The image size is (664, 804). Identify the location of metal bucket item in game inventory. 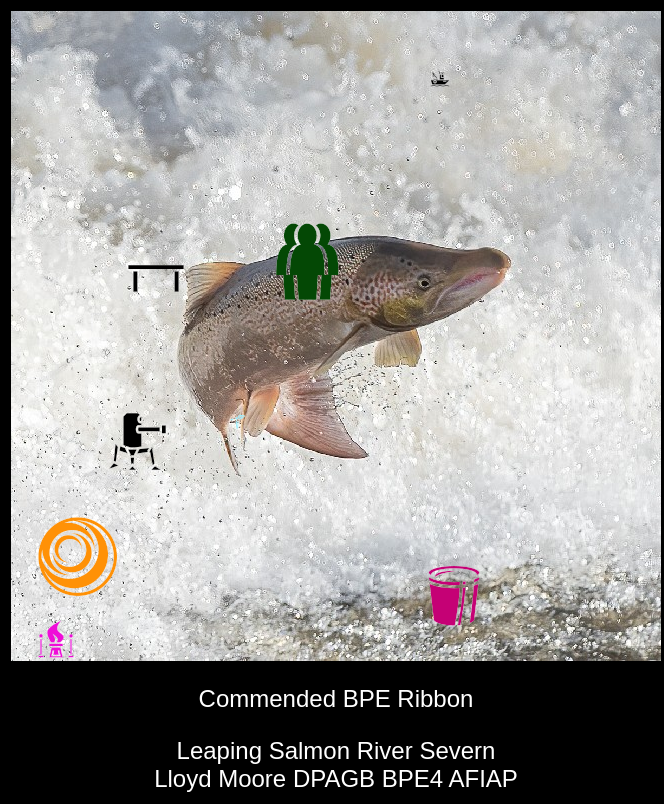
(454, 586).